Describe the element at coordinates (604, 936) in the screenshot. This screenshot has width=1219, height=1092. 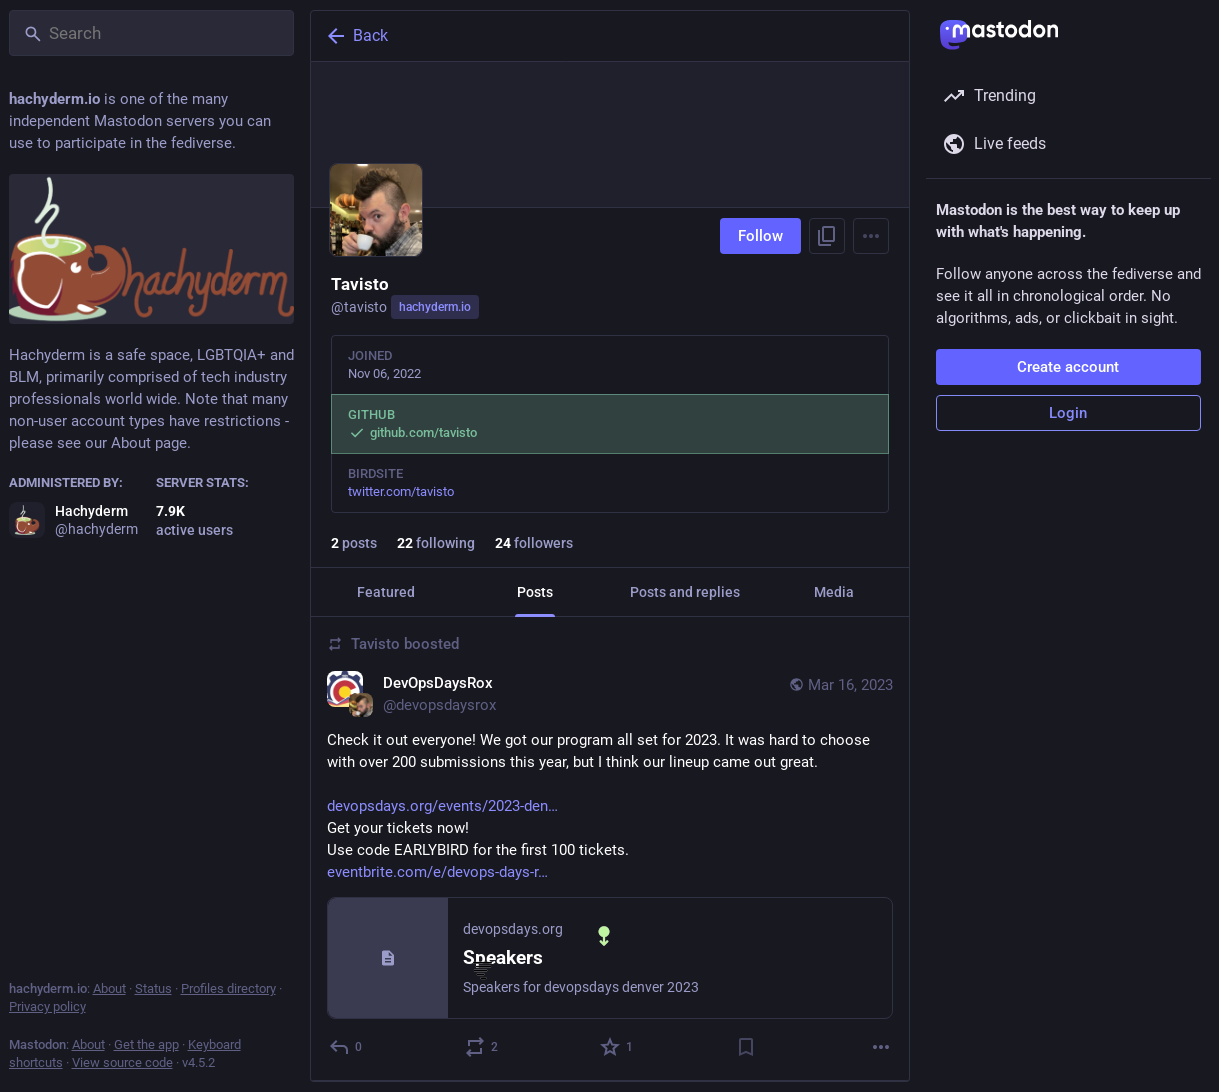
I see `swipe down to refresh or load content` at that location.